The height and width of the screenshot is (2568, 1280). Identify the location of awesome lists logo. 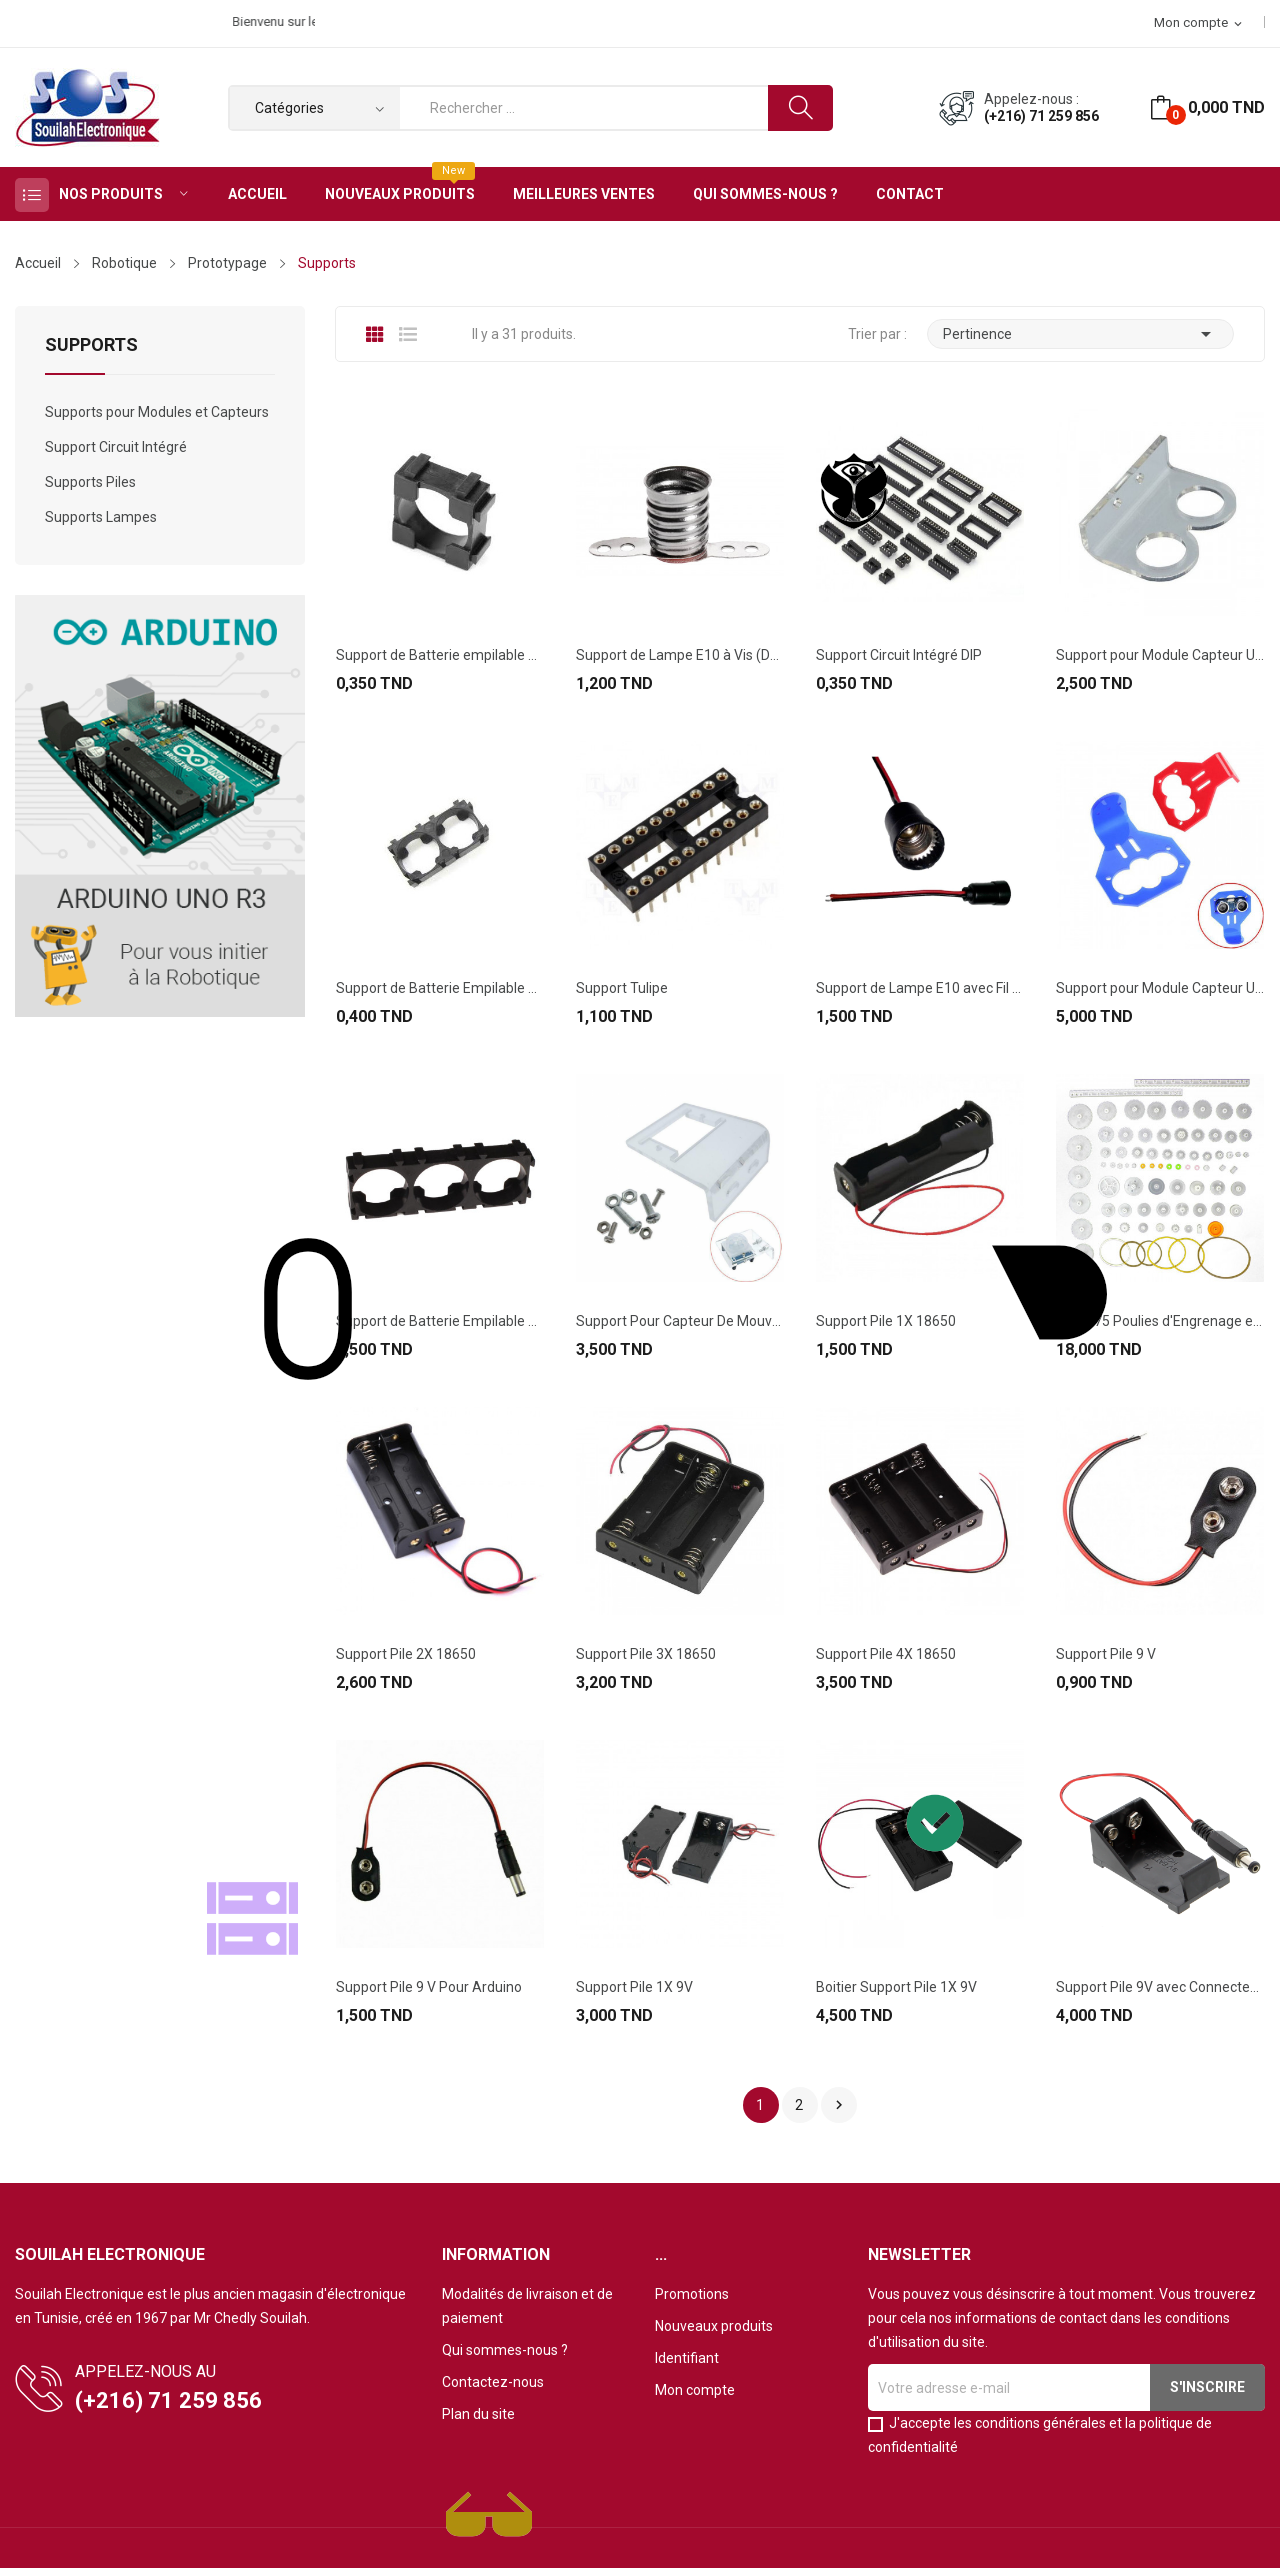
(489, 2514).